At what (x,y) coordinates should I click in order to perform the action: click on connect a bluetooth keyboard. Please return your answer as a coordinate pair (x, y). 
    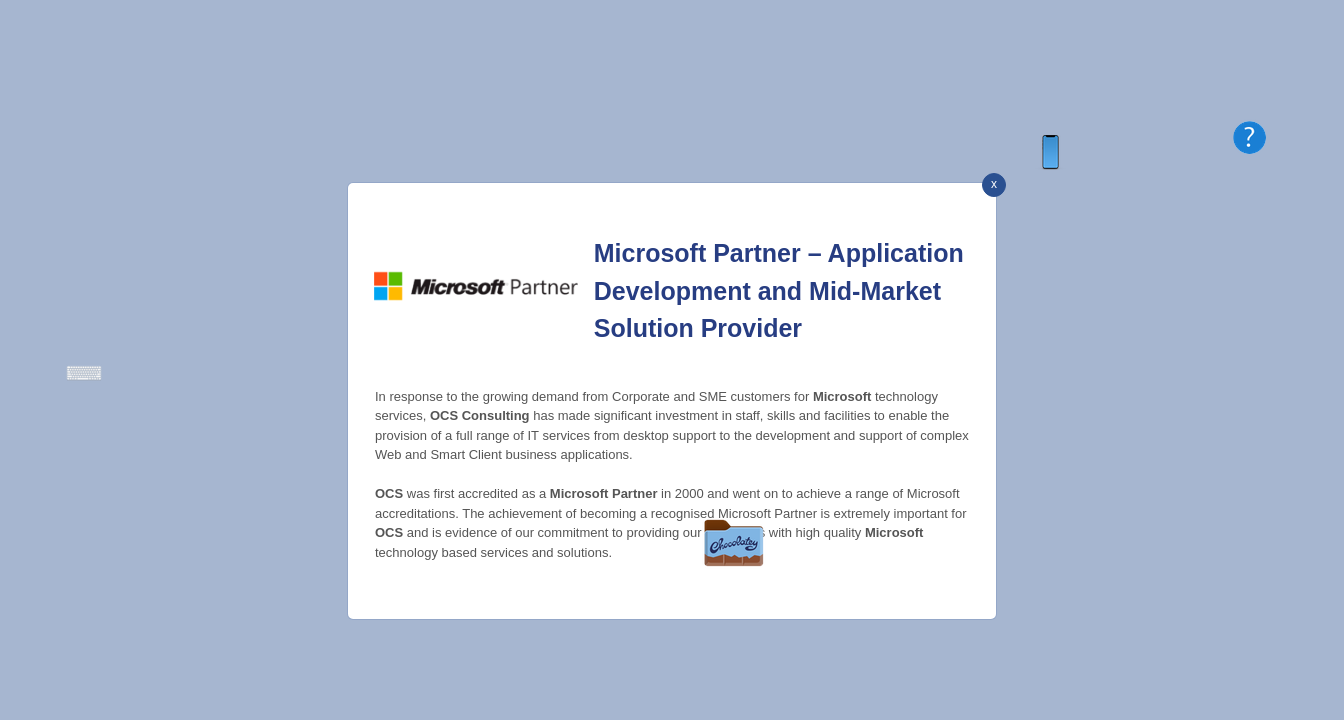
    Looking at the image, I should click on (84, 373).